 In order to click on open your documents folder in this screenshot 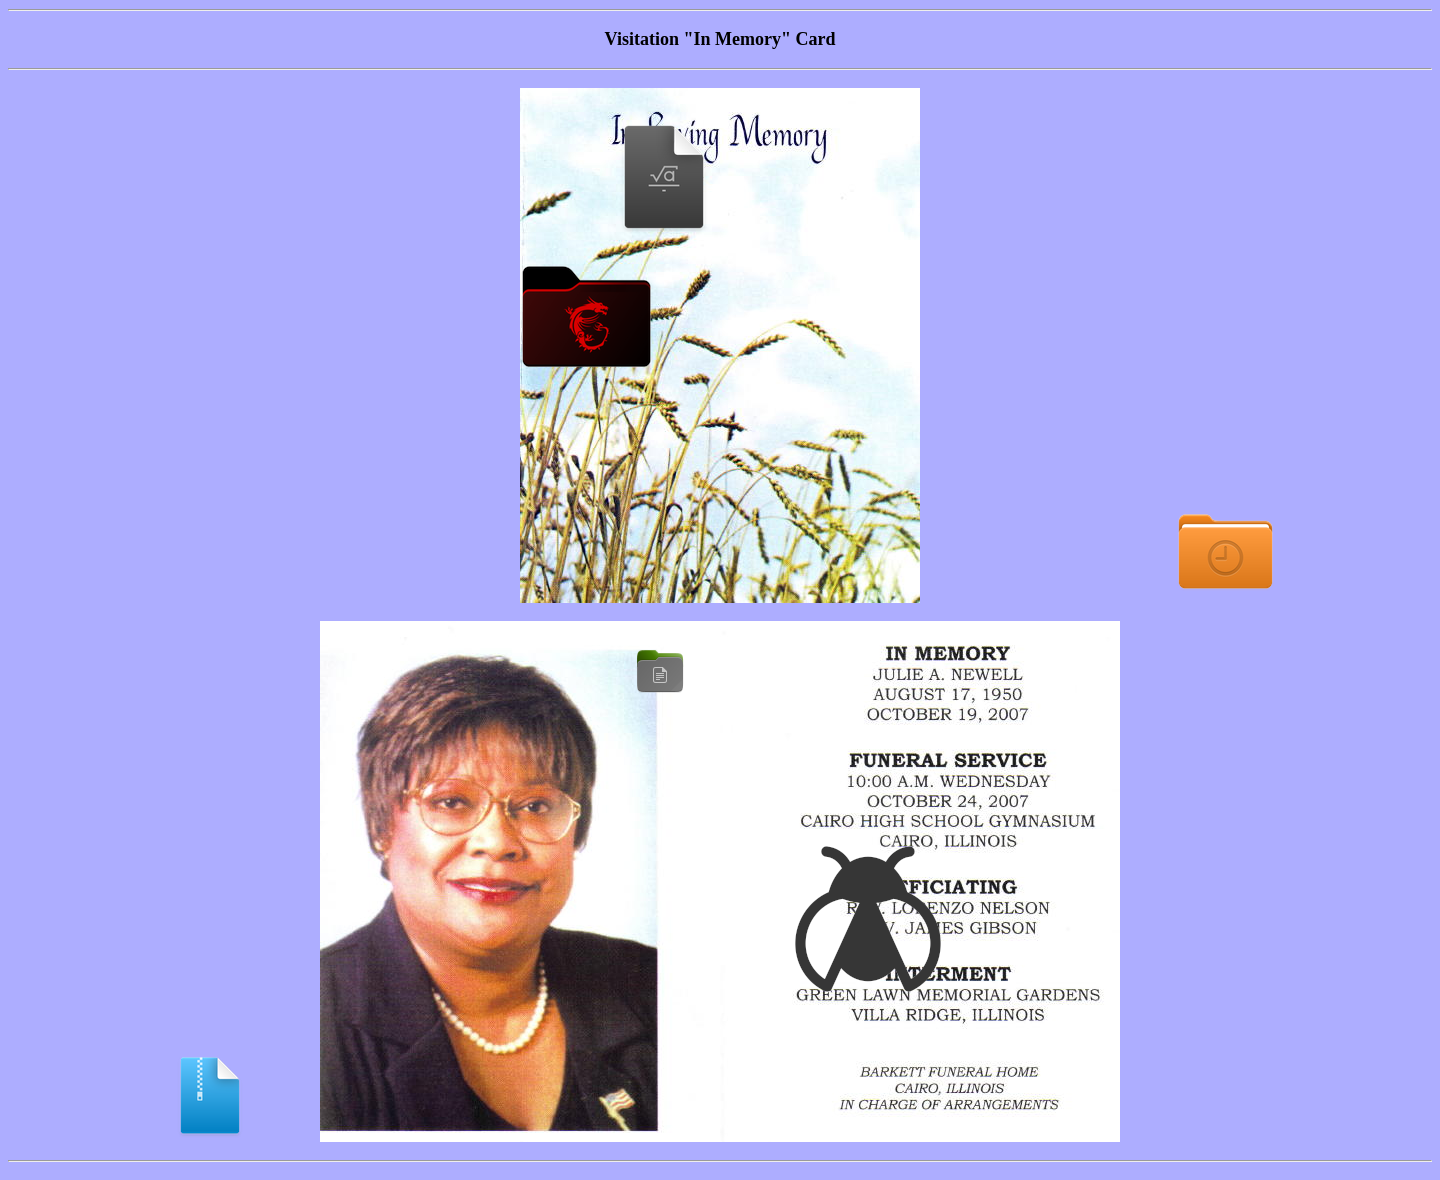, I will do `click(660, 671)`.